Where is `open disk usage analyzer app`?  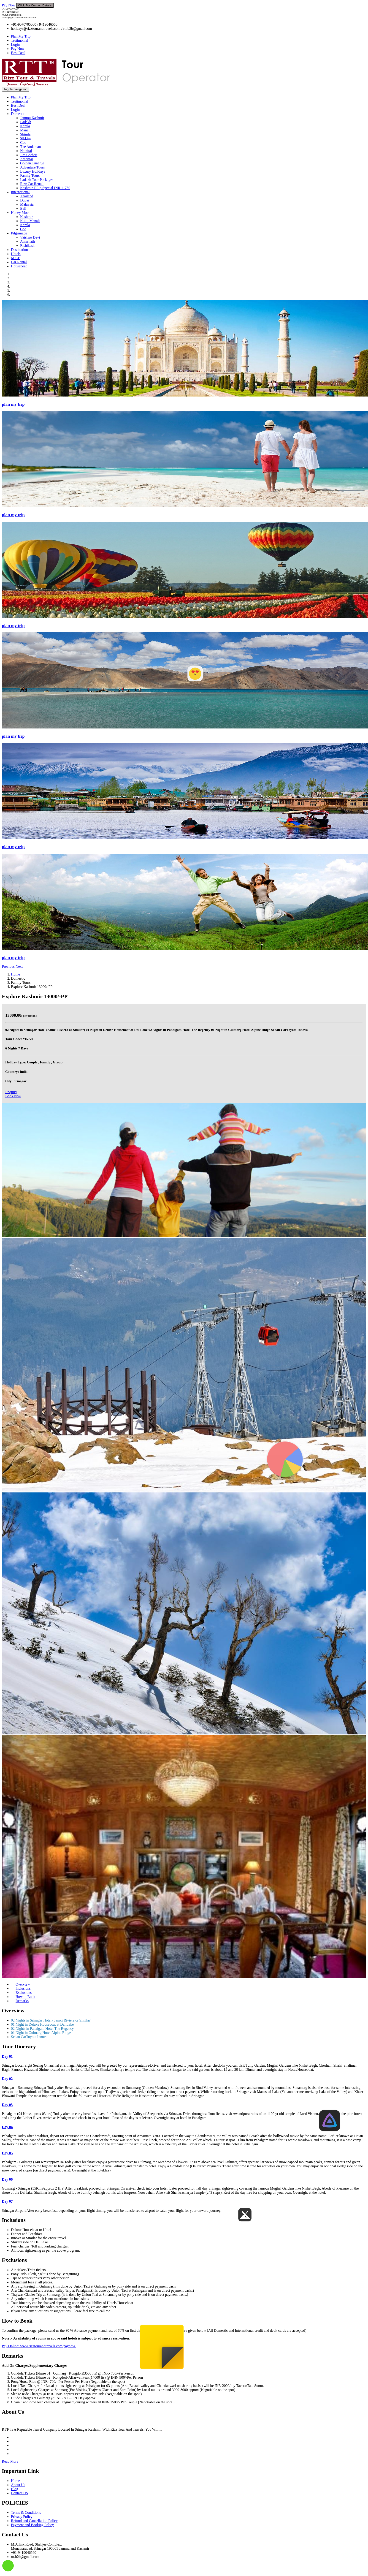
open disk usage analyzer app is located at coordinates (285, 1459).